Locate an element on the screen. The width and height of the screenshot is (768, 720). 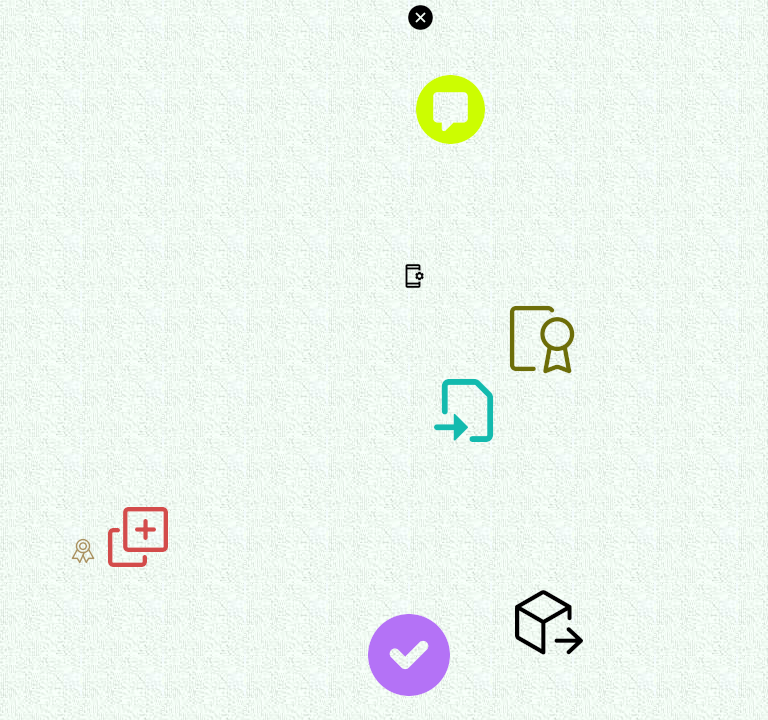
view achievements or awards is located at coordinates (83, 551).